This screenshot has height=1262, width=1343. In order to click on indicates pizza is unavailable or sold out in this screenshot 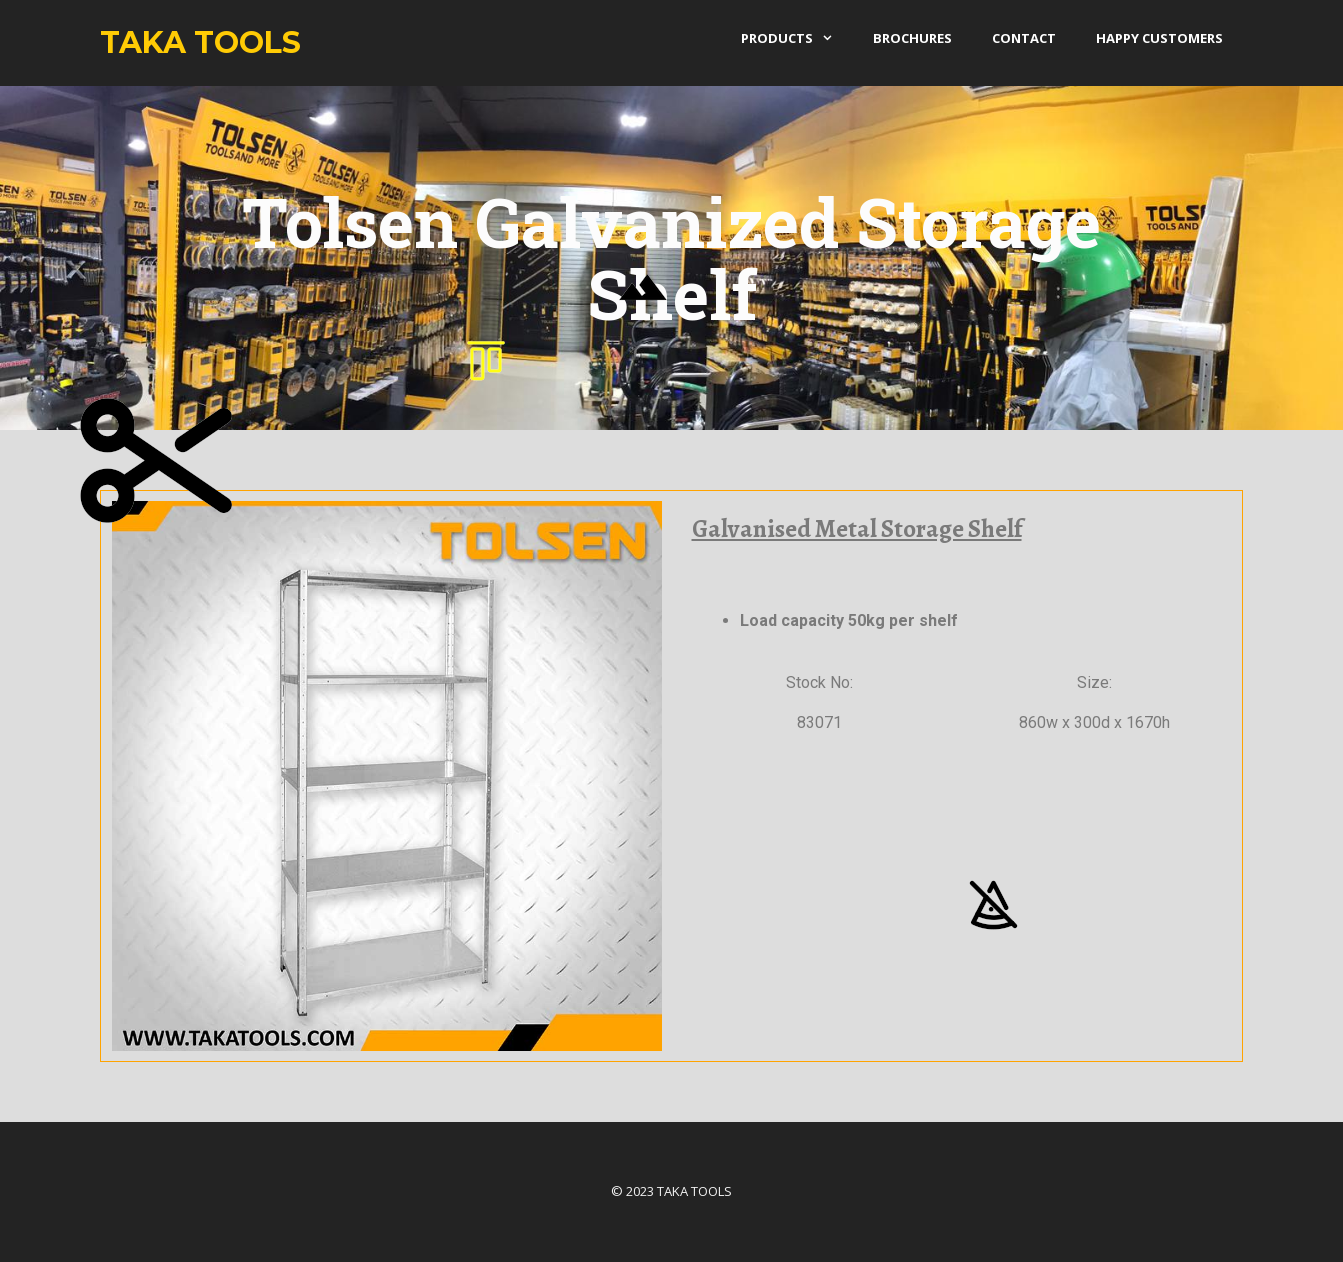, I will do `click(993, 904)`.